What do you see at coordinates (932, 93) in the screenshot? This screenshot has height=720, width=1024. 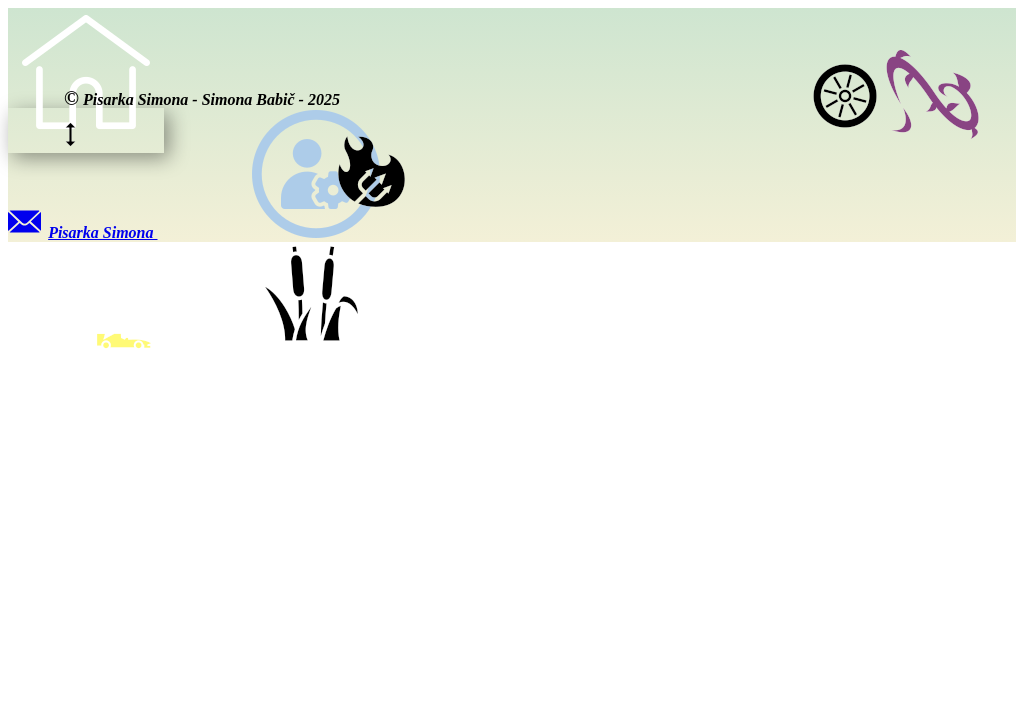 I see `use vine whip ability or attack` at bounding box center [932, 93].